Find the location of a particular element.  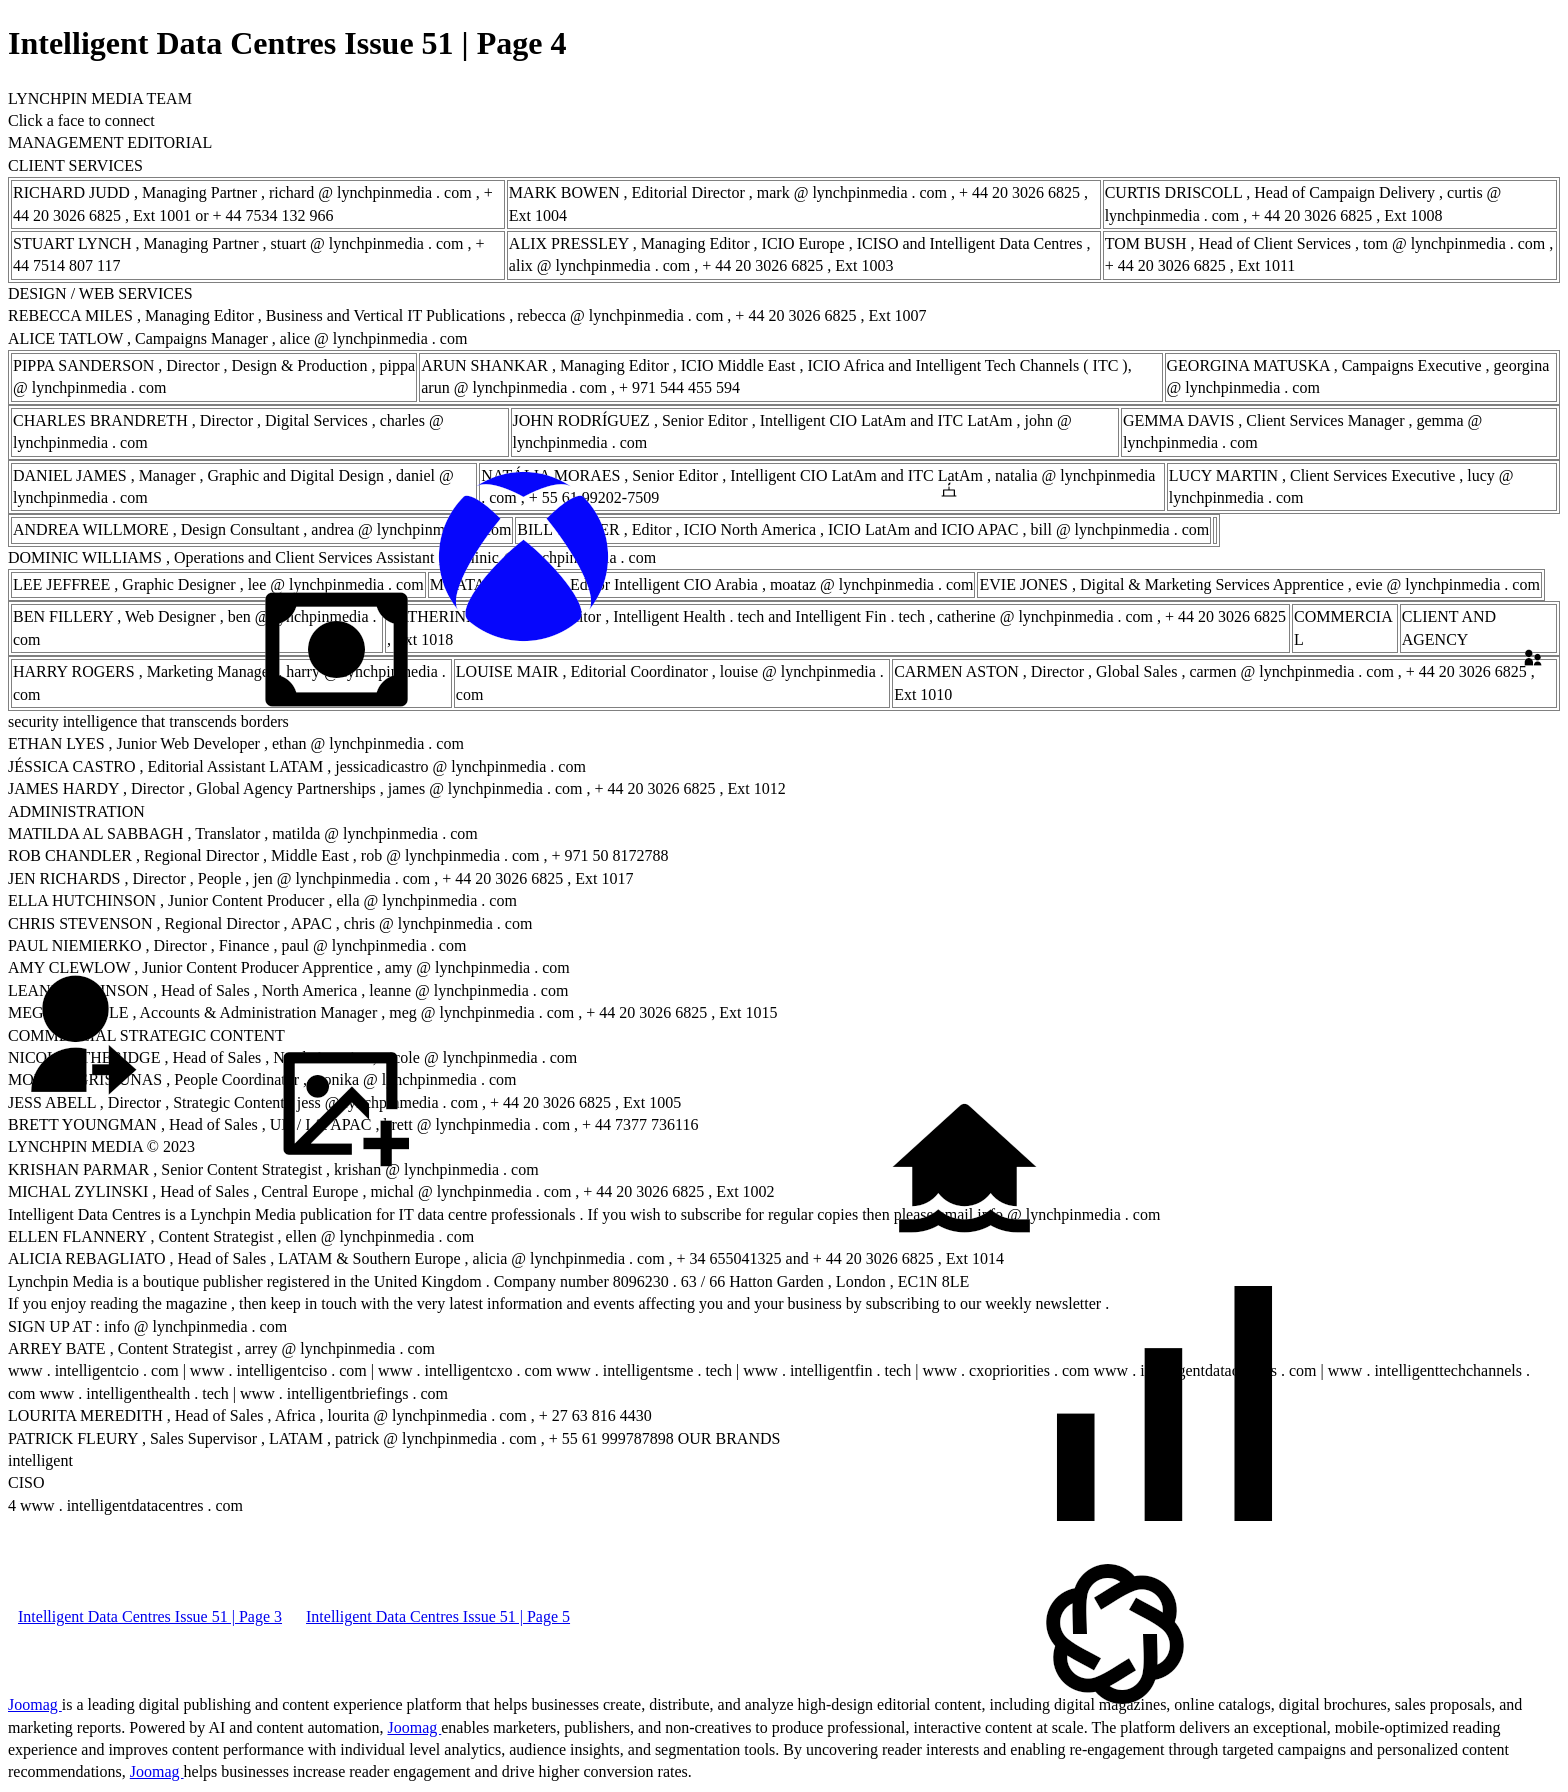

OpenAI logo is located at coordinates (1115, 1634).